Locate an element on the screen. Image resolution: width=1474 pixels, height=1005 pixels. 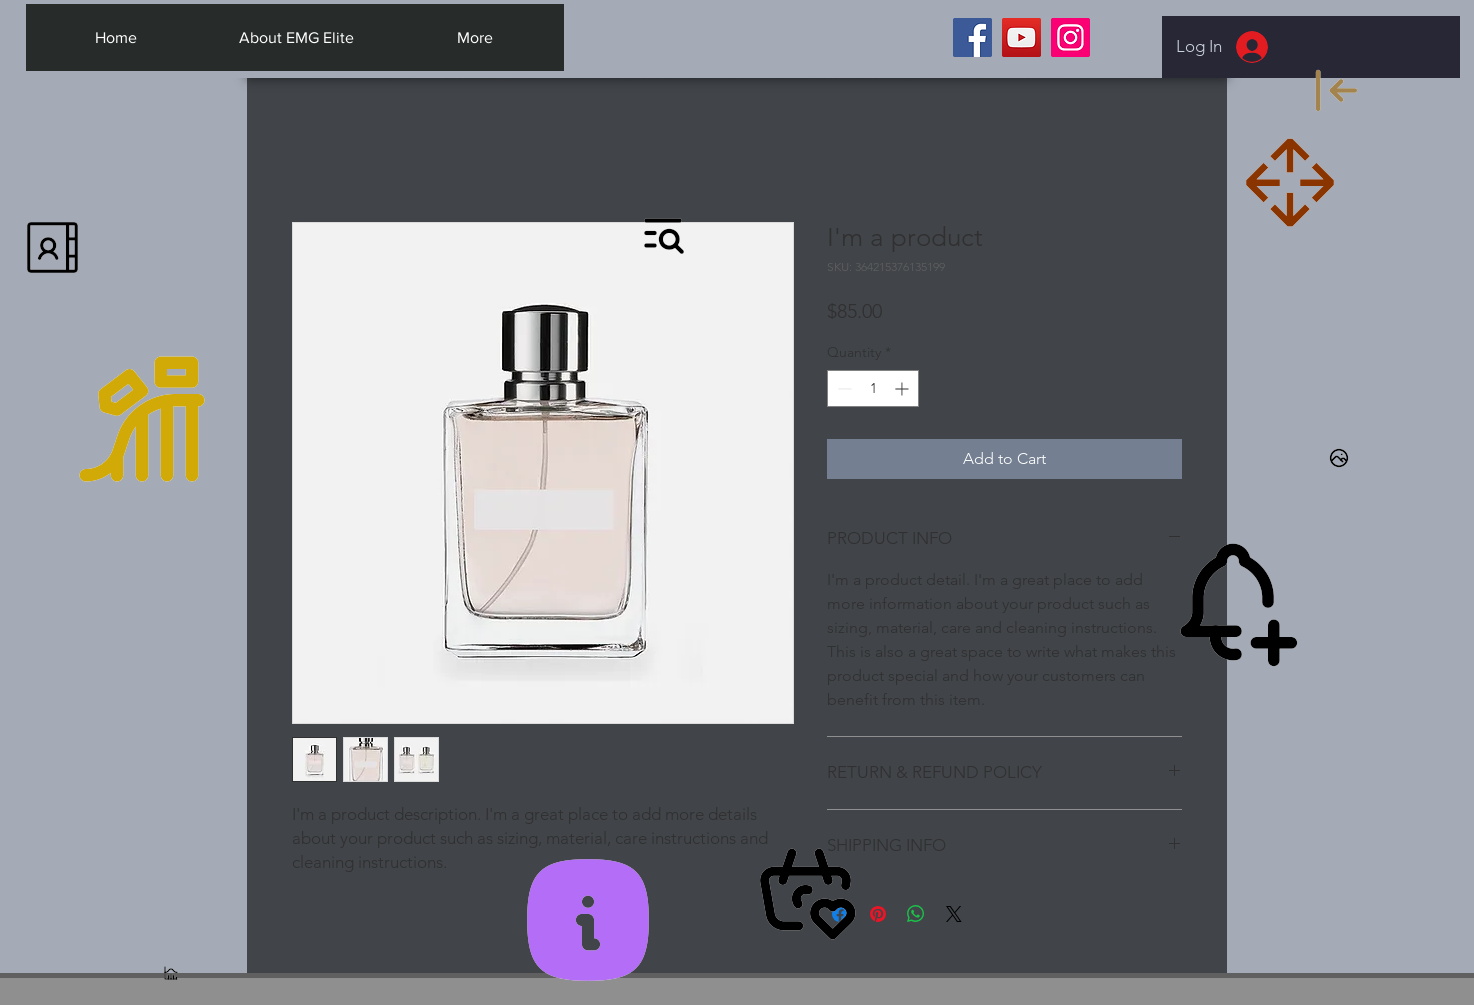
search within a list or document is located at coordinates (663, 233).